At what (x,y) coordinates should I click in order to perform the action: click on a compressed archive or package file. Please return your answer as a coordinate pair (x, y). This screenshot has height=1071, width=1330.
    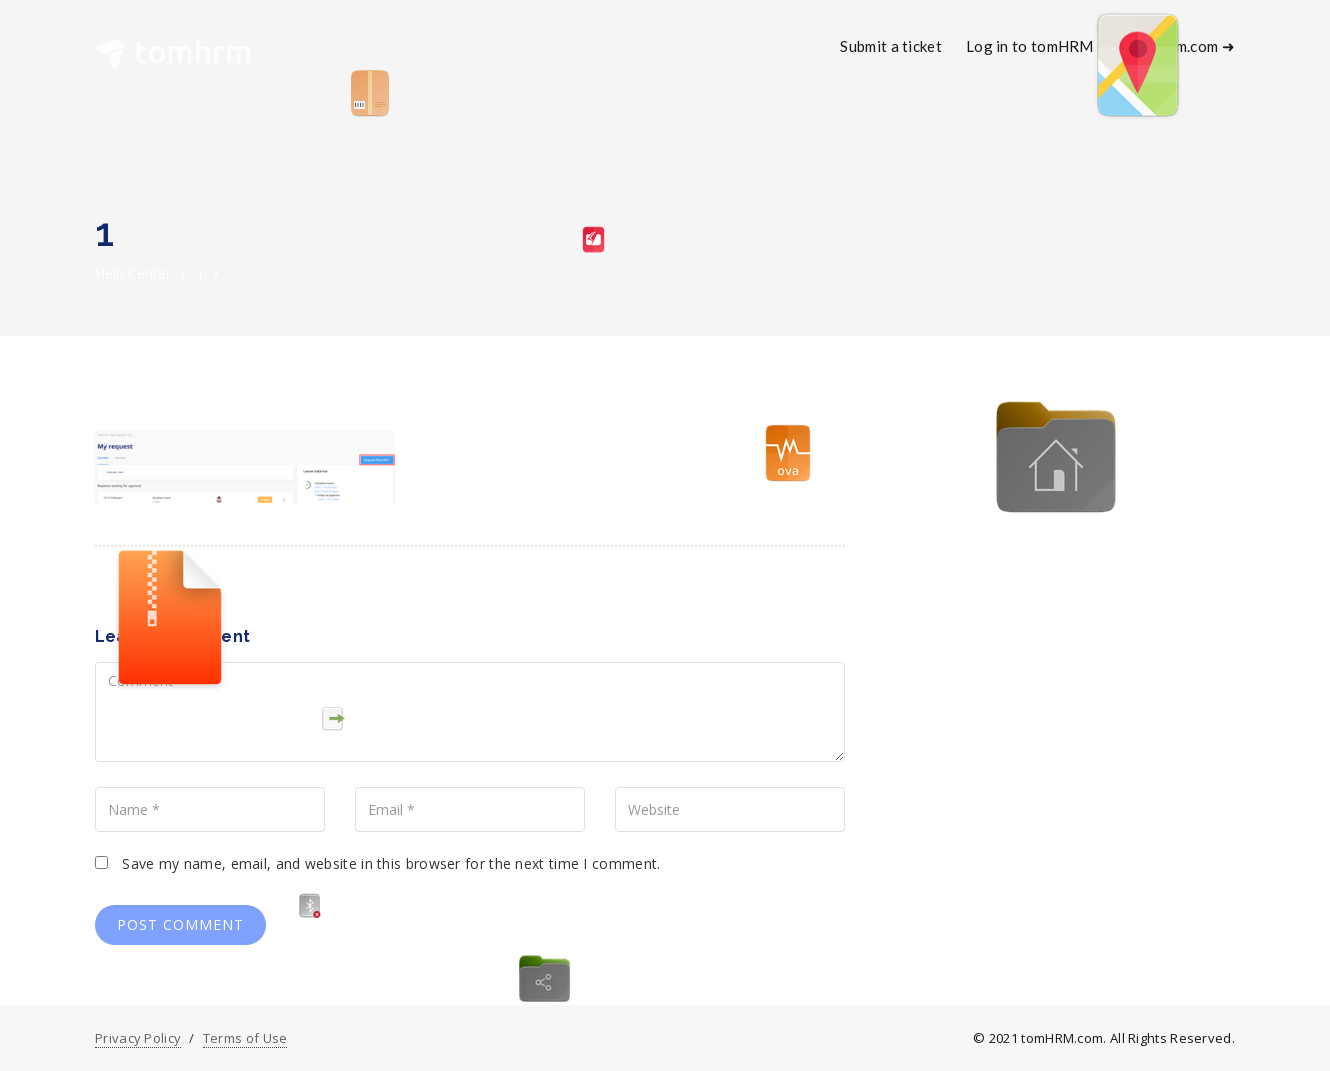
    Looking at the image, I should click on (370, 93).